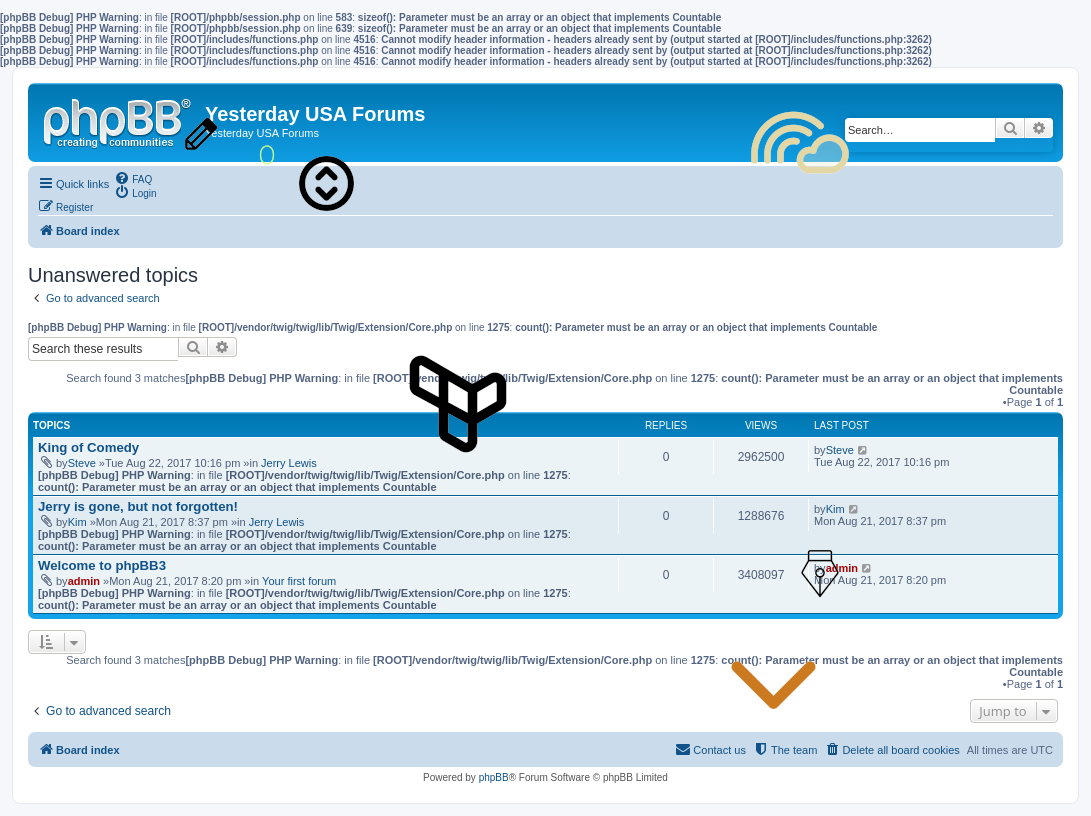 The image size is (1091, 816). What do you see at coordinates (326, 183) in the screenshot?
I see `expand or collapse content` at bounding box center [326, 183].